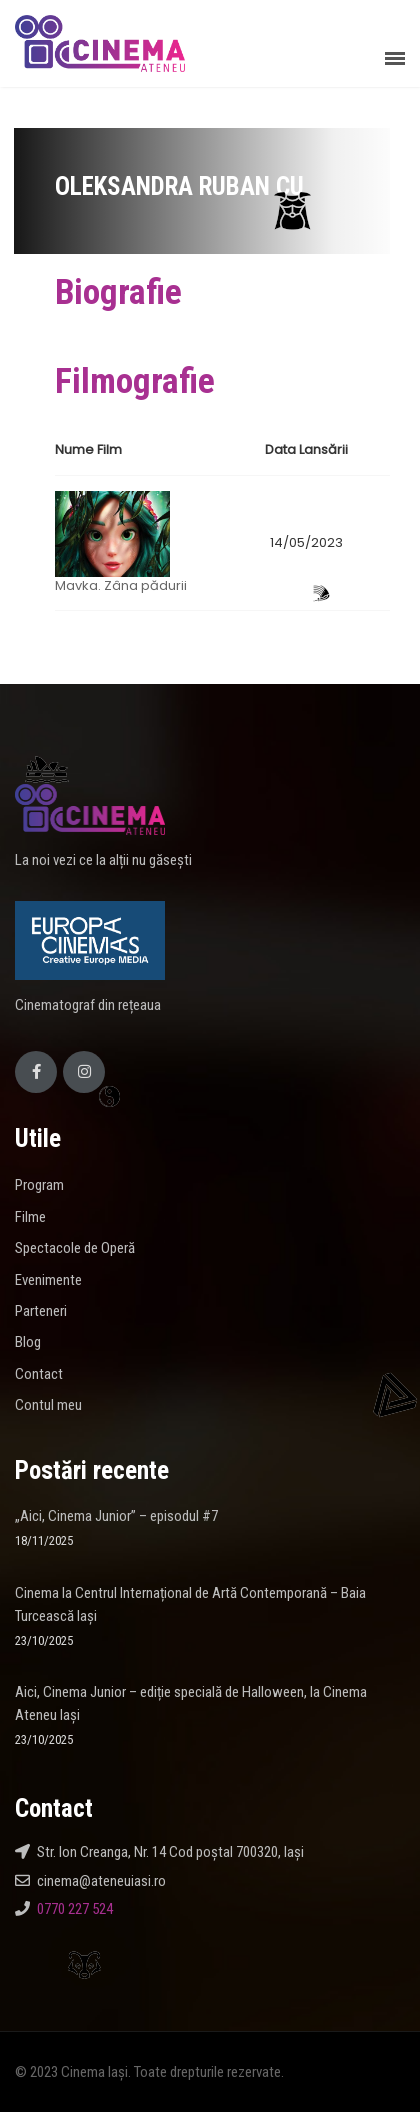  What do you see at coordinates (47, 766) in the screenshot?
I see `view sydney opera house landmark information` at bounding box center [47, 766].